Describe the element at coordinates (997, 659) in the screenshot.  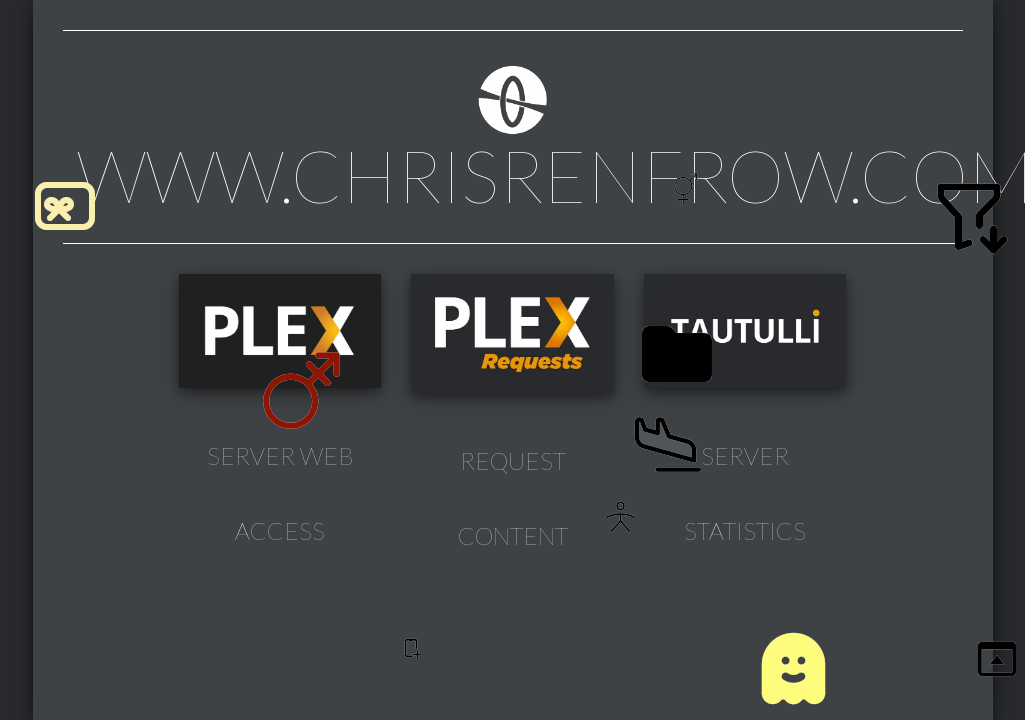
I see `maximize or expand the current window` at that location.